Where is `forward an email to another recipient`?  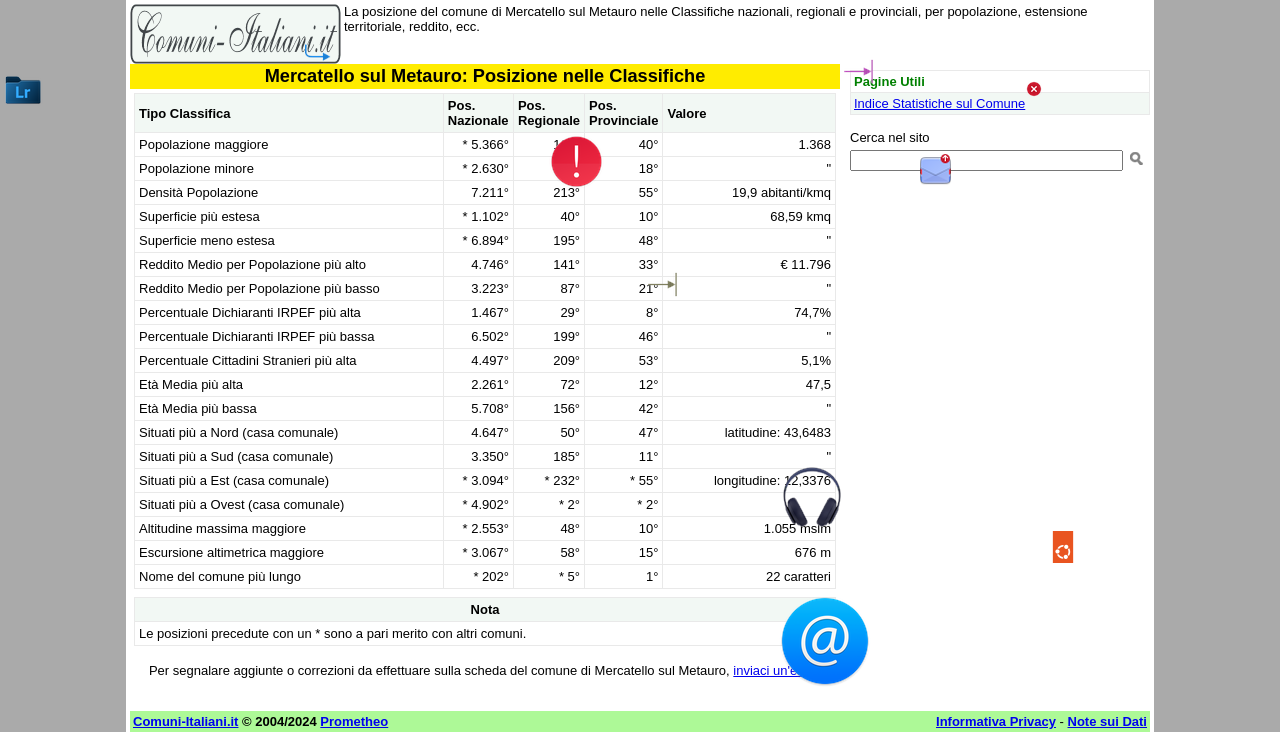 forward an email to another recipient is located at coordinates (318, 51).